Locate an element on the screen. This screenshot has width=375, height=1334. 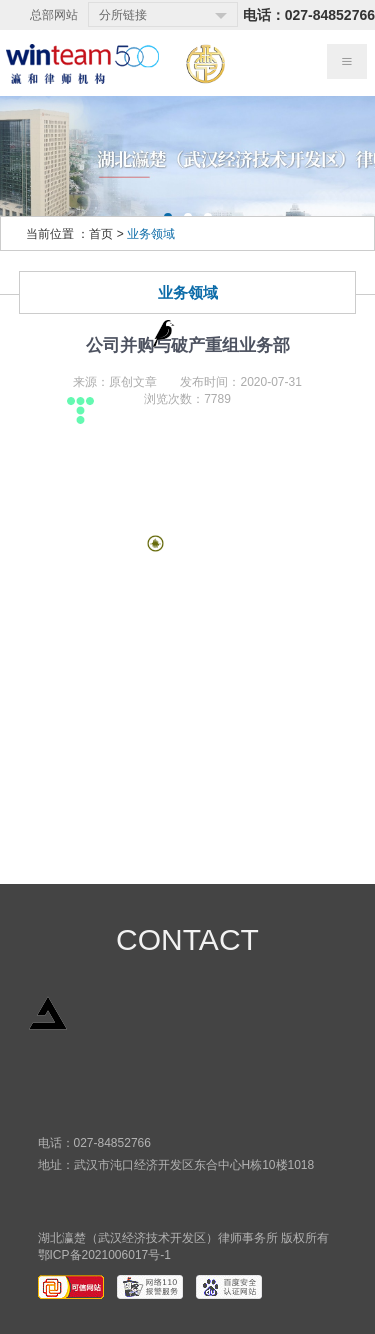
creative commons sampling license indicator is located at coordinates (155, 543).